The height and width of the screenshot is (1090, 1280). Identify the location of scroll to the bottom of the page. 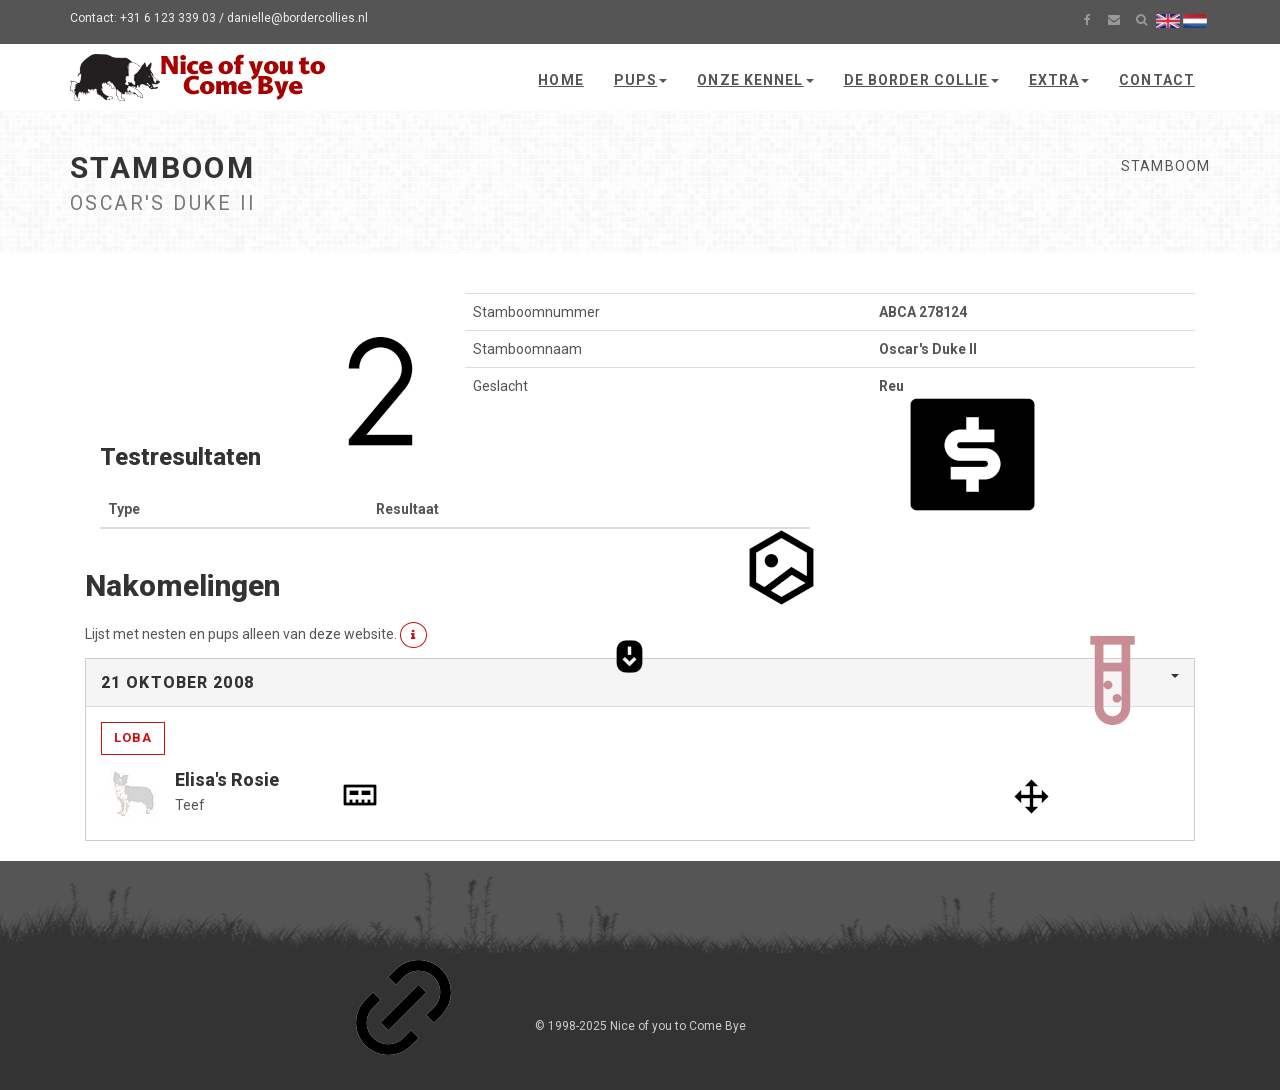
(629, 656).